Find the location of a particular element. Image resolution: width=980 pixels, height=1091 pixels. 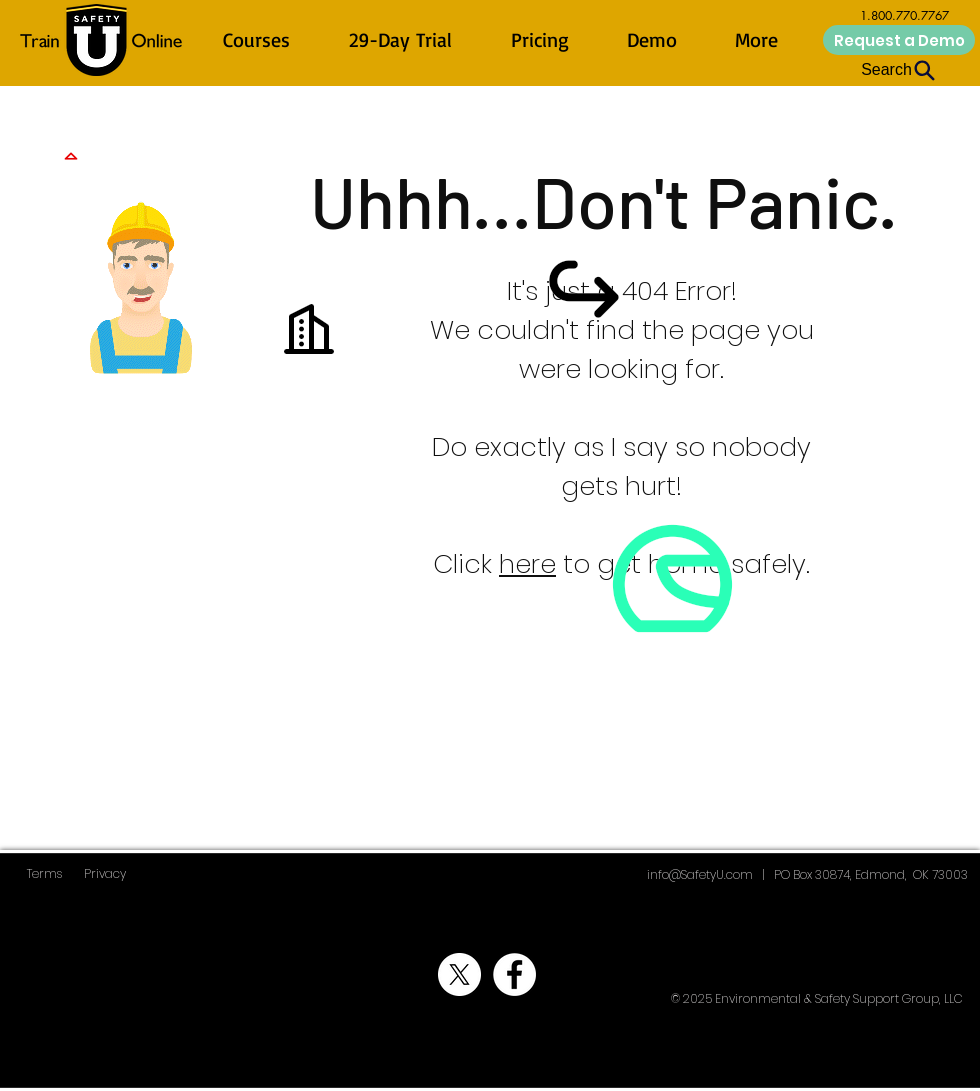

collapse an expanded section is located at coordinates (71, 157).